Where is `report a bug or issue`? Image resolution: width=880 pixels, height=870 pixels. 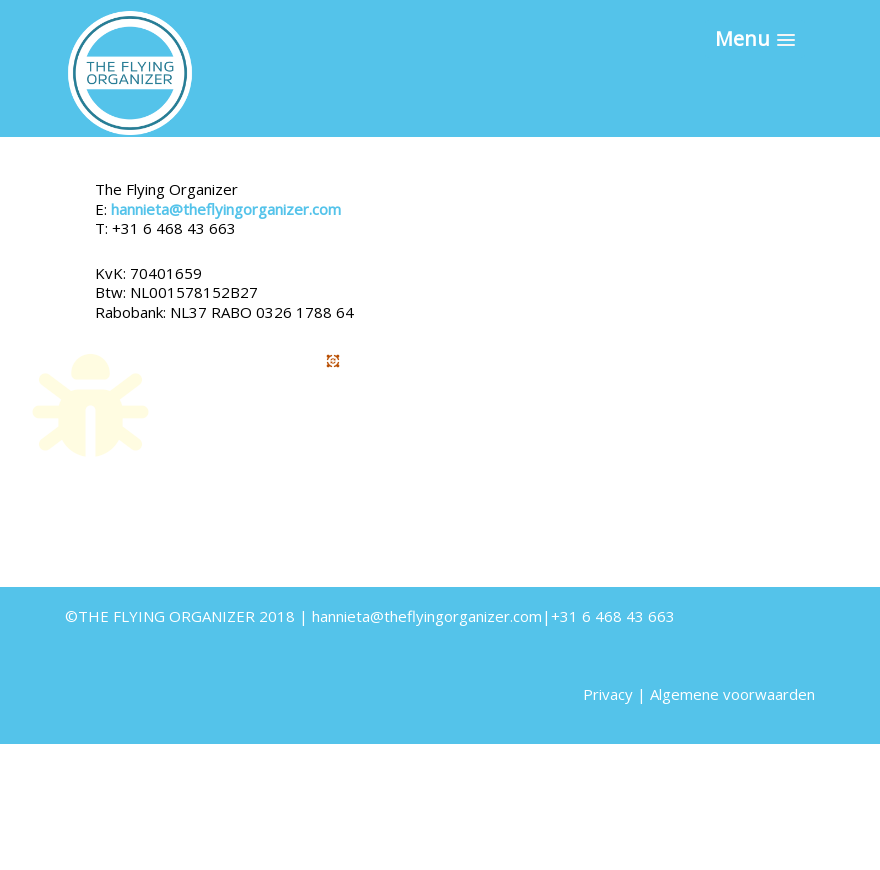
report a bug or issue is located at coordinates (90, 405).